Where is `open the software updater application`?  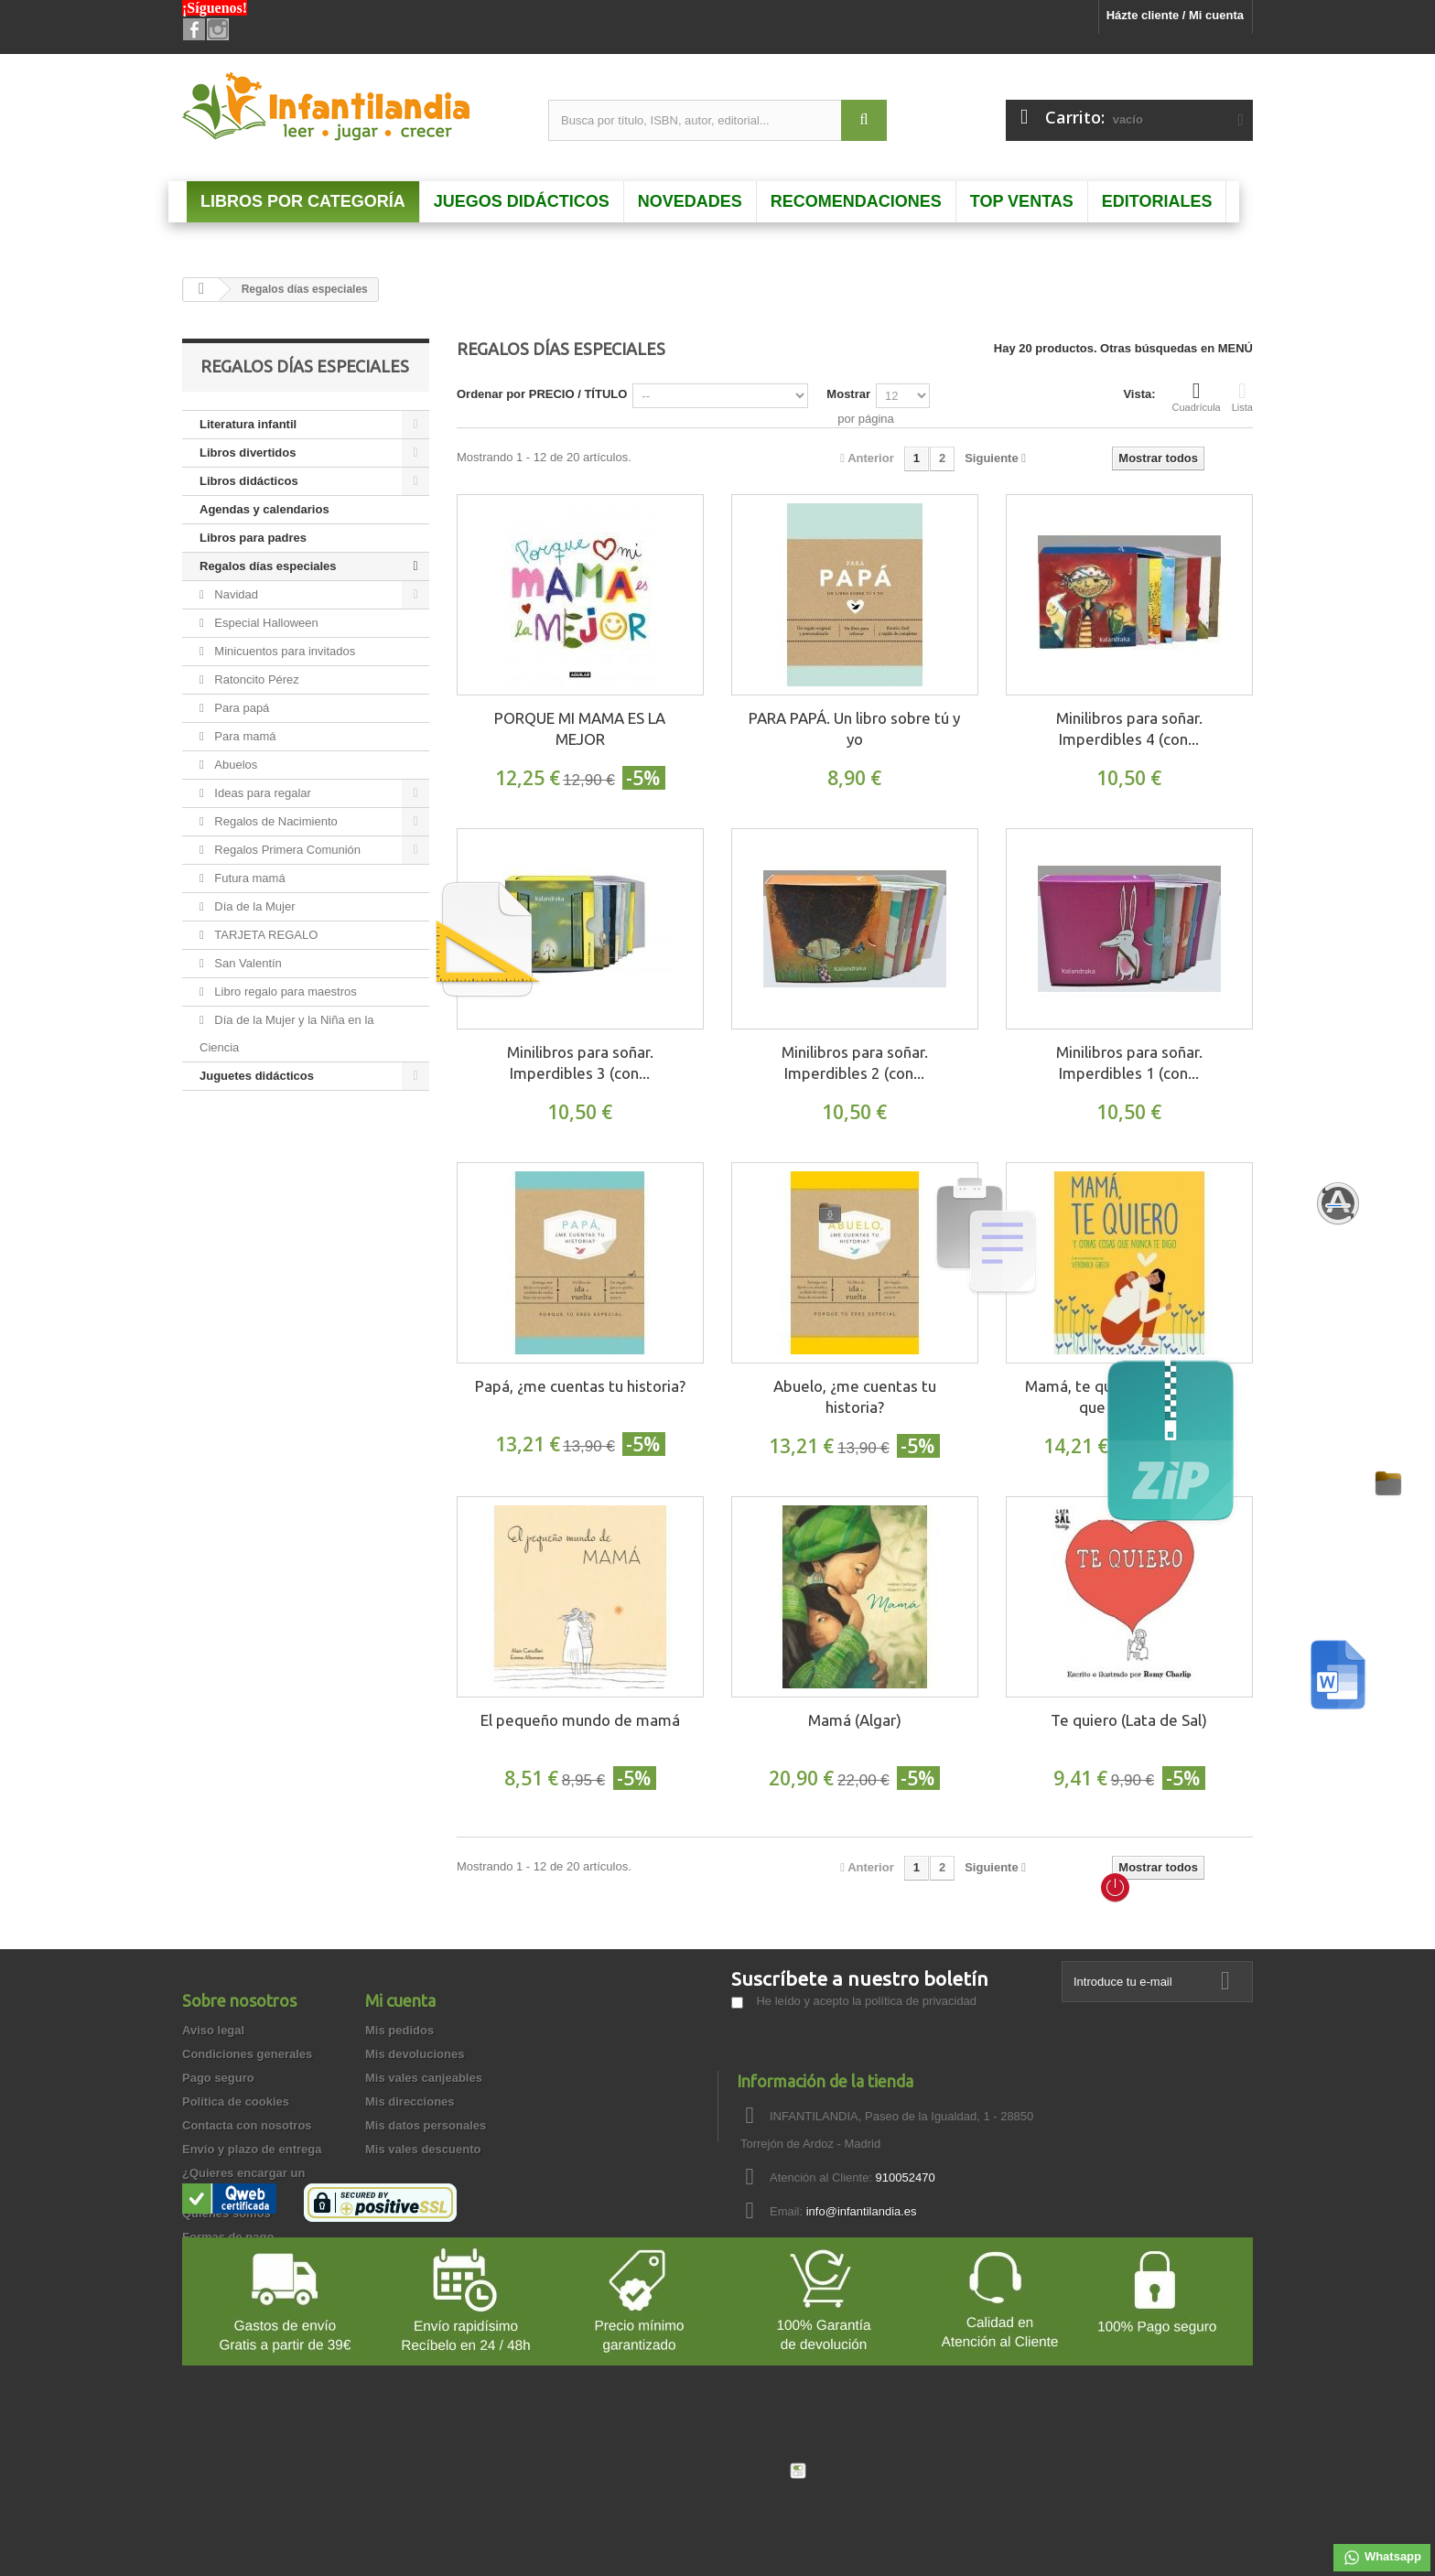
open the software updater application is located at coordinates (1338, 1203).